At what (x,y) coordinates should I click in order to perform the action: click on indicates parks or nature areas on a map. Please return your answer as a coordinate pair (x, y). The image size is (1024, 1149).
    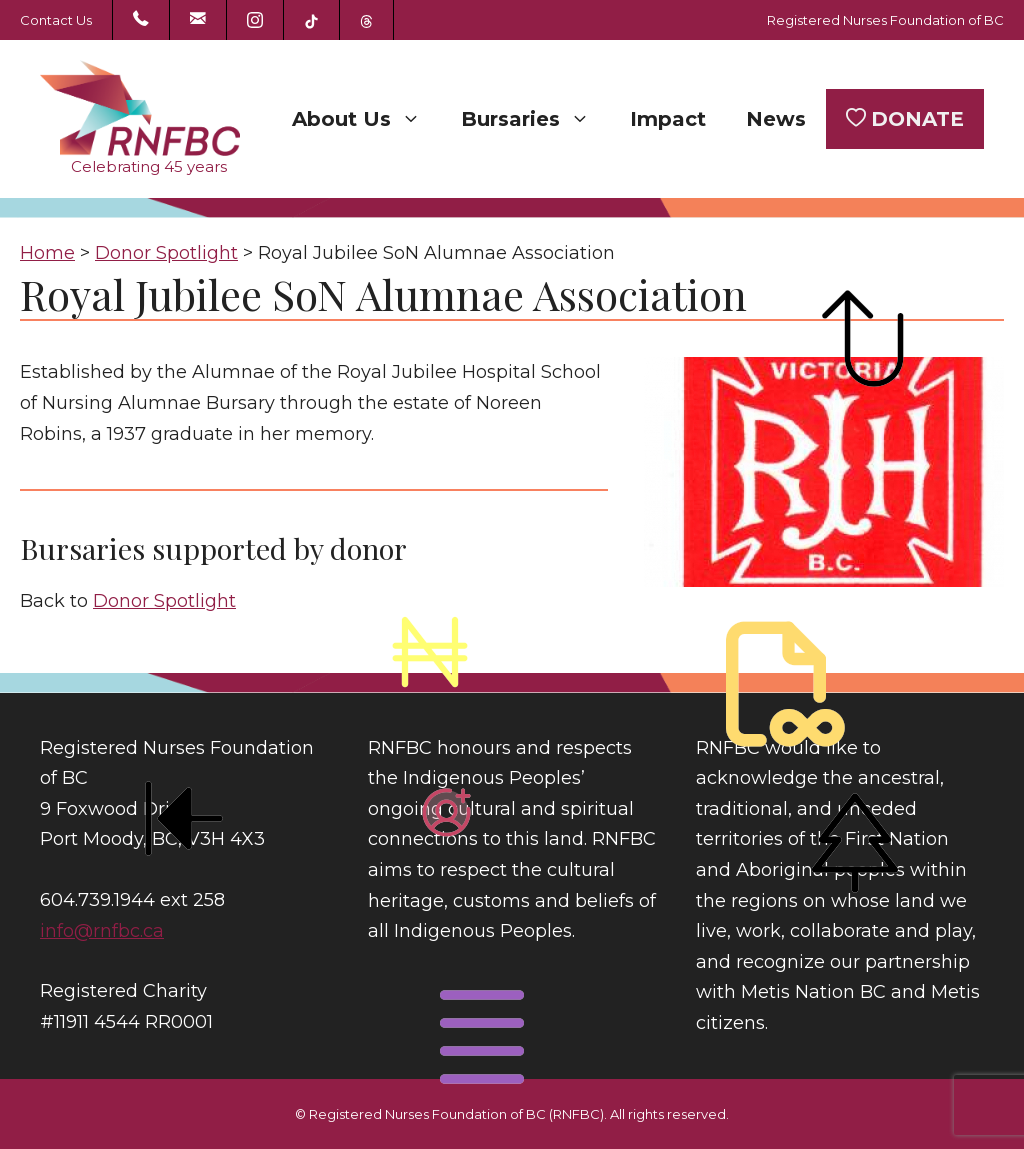
    Looking at the image, I should click on (855, 843).